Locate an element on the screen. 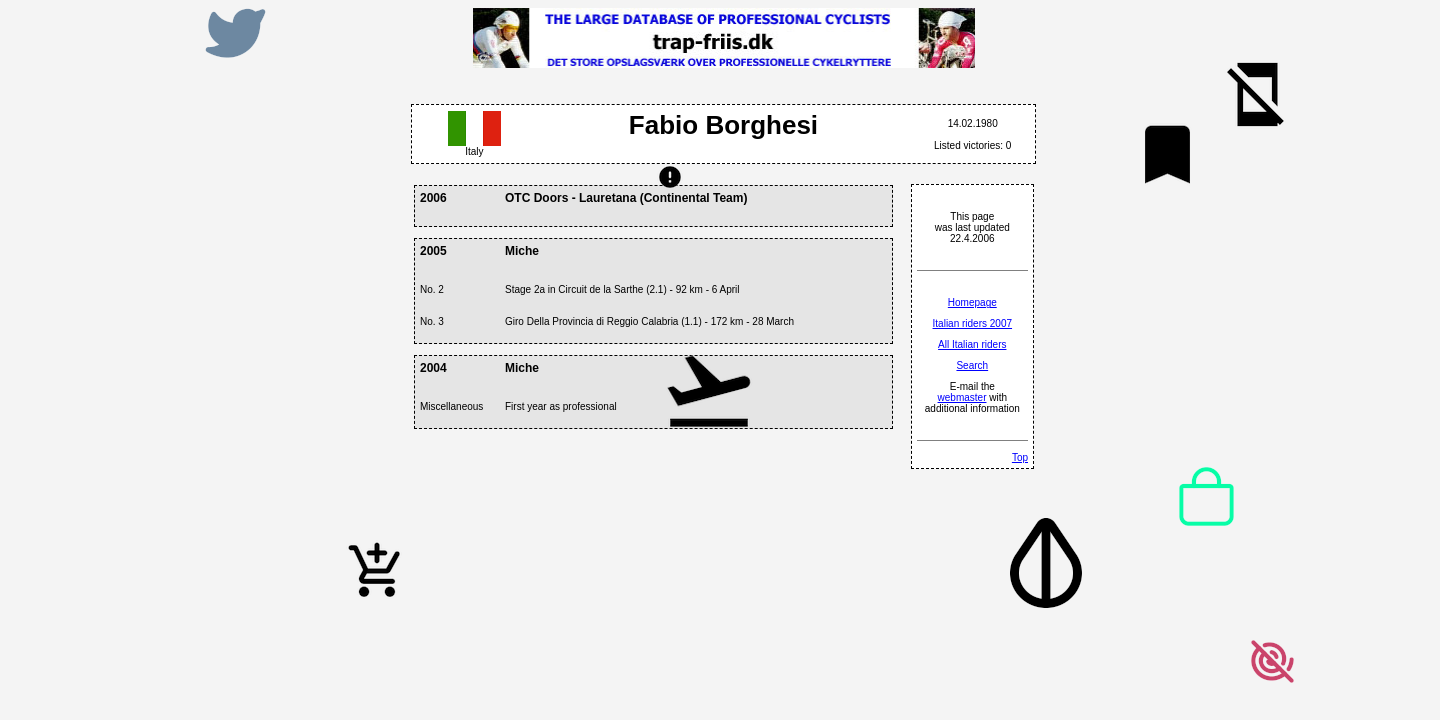  indicates an error or problem has occurred is located at coordinates (670, 177).